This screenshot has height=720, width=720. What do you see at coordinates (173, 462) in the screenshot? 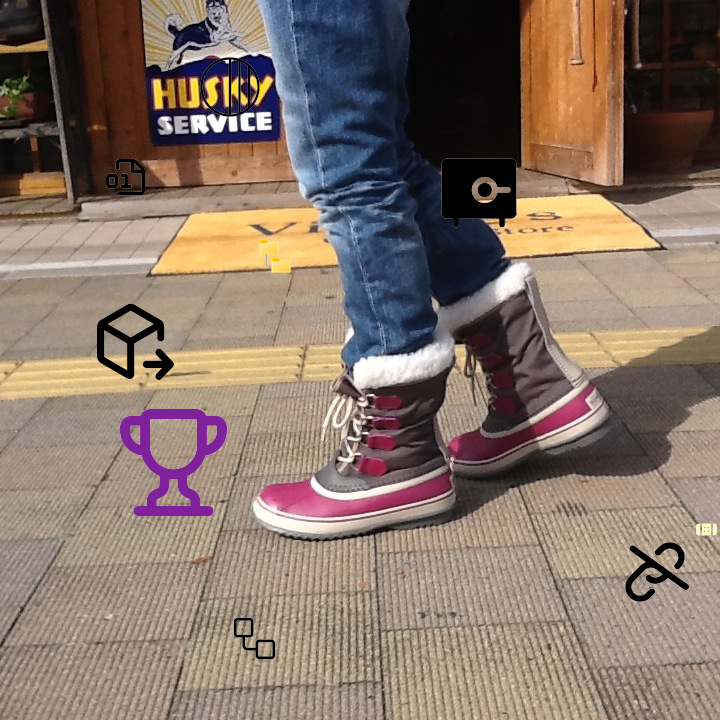
I see `view achievements or awards` at bounding box center [173, 462].